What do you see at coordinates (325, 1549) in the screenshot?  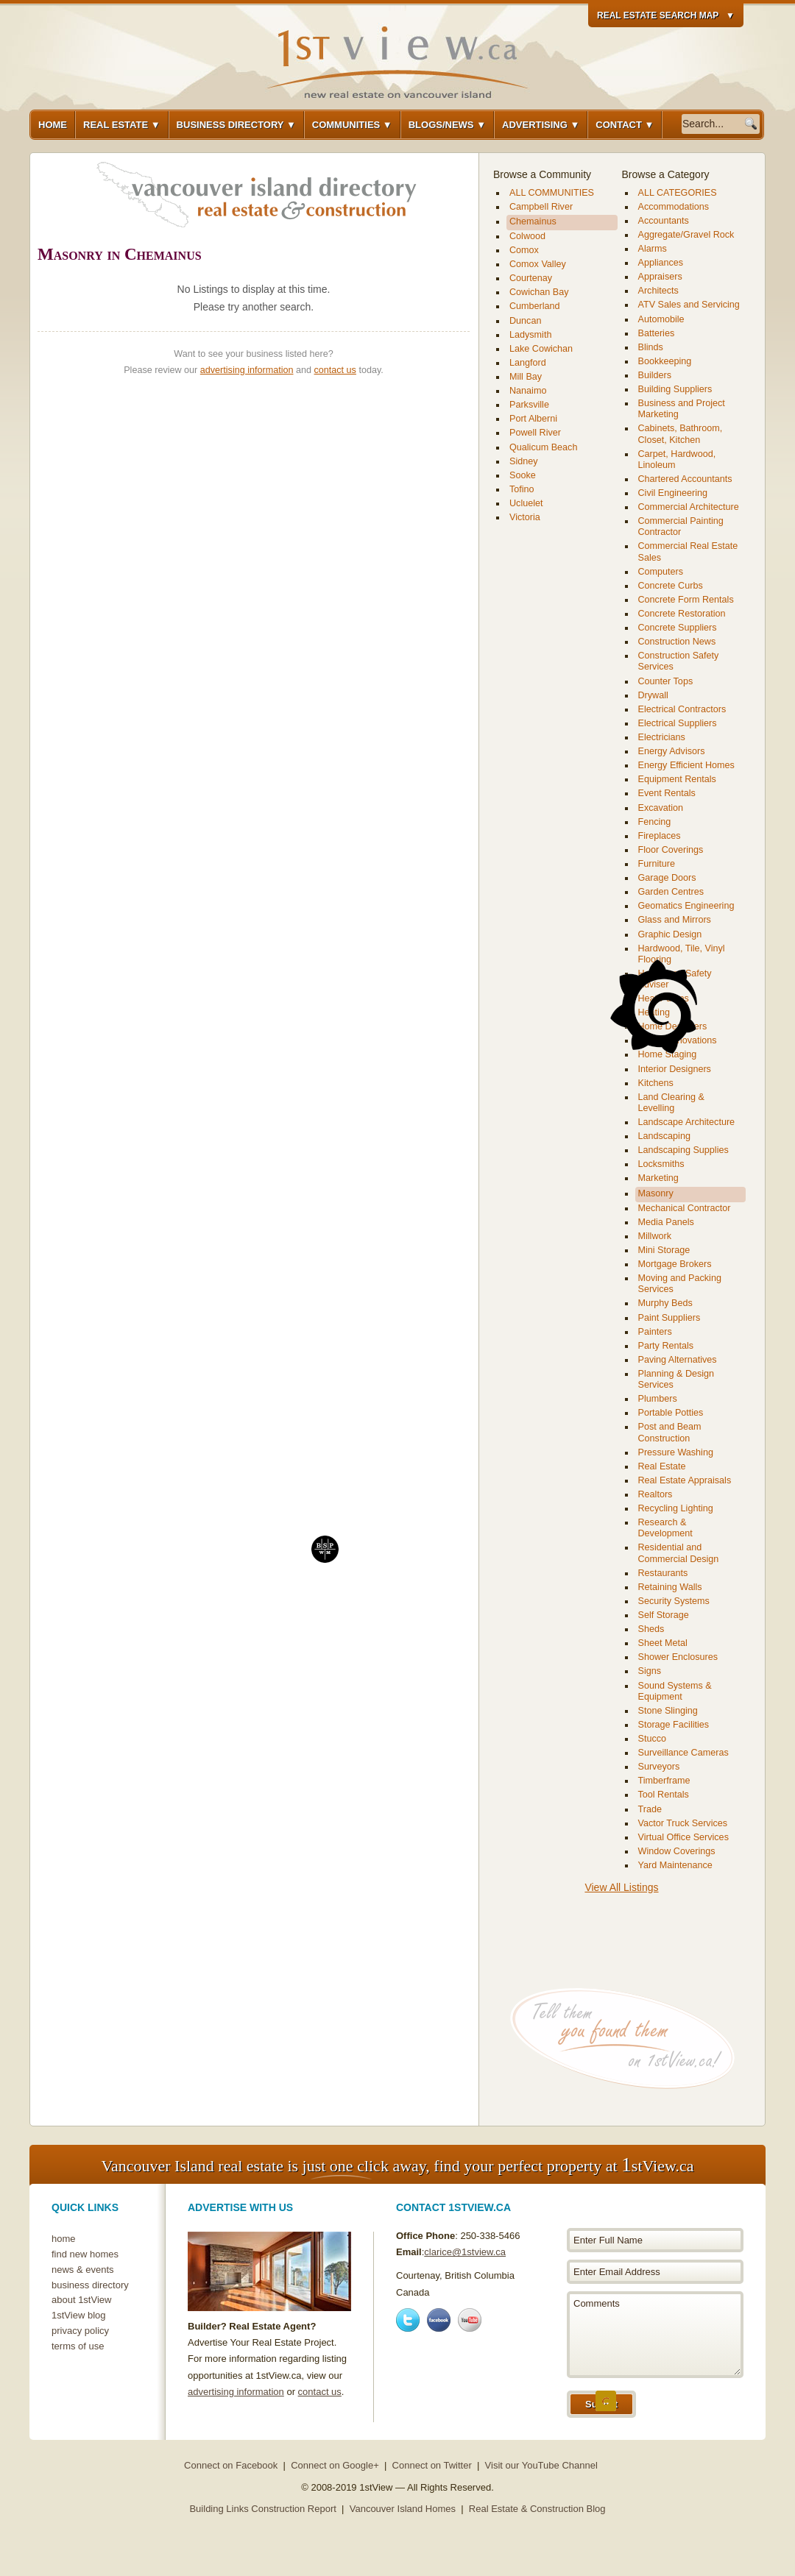 I see `bspwm tiling window manager logo` at bounding box center [325, 1549].